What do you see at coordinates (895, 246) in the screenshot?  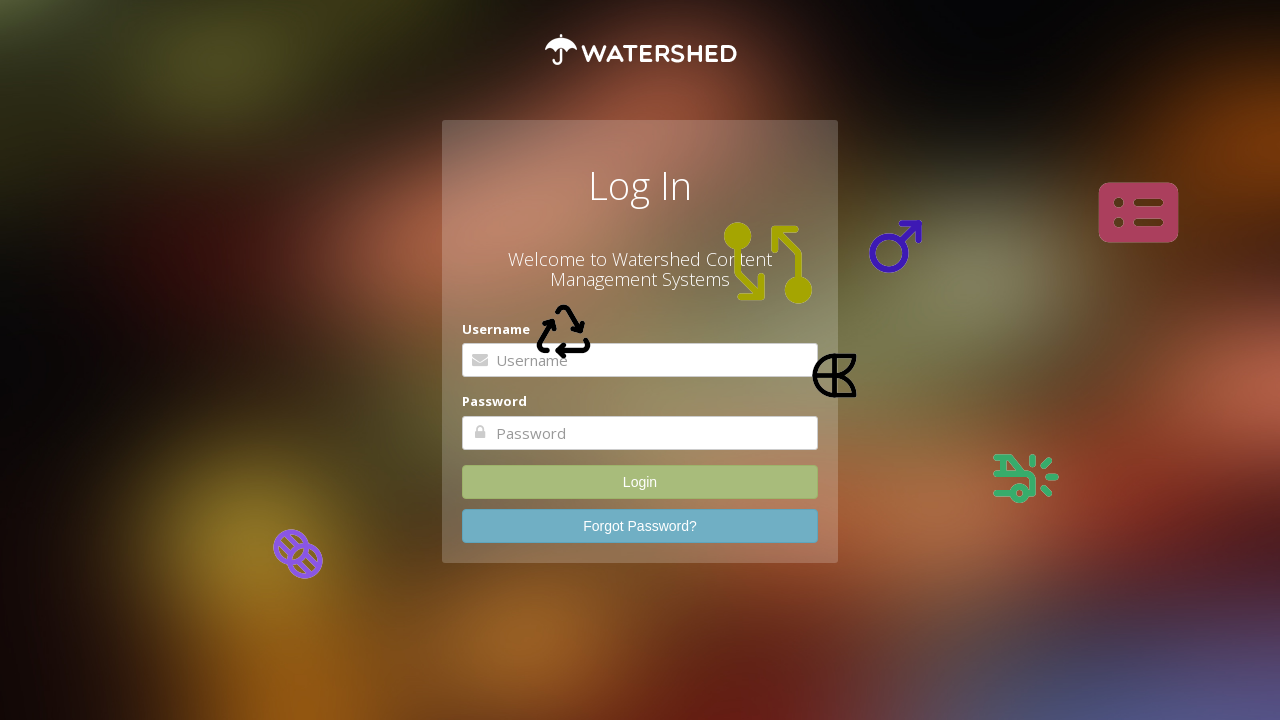 I see `indicates male gender selection` at bounding box center [895, 246].